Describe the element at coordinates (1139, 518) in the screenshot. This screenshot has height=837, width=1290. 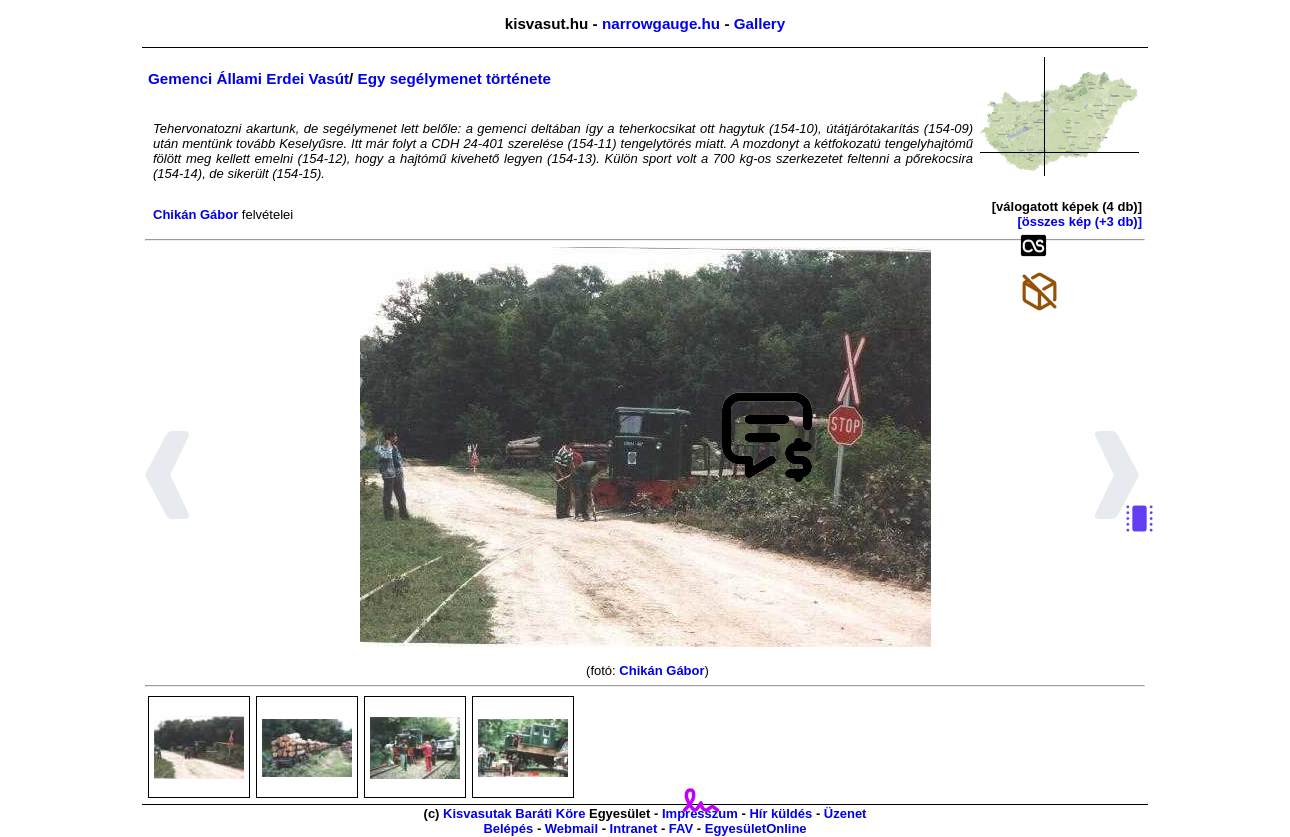
I see `view container or package contents` at that location.